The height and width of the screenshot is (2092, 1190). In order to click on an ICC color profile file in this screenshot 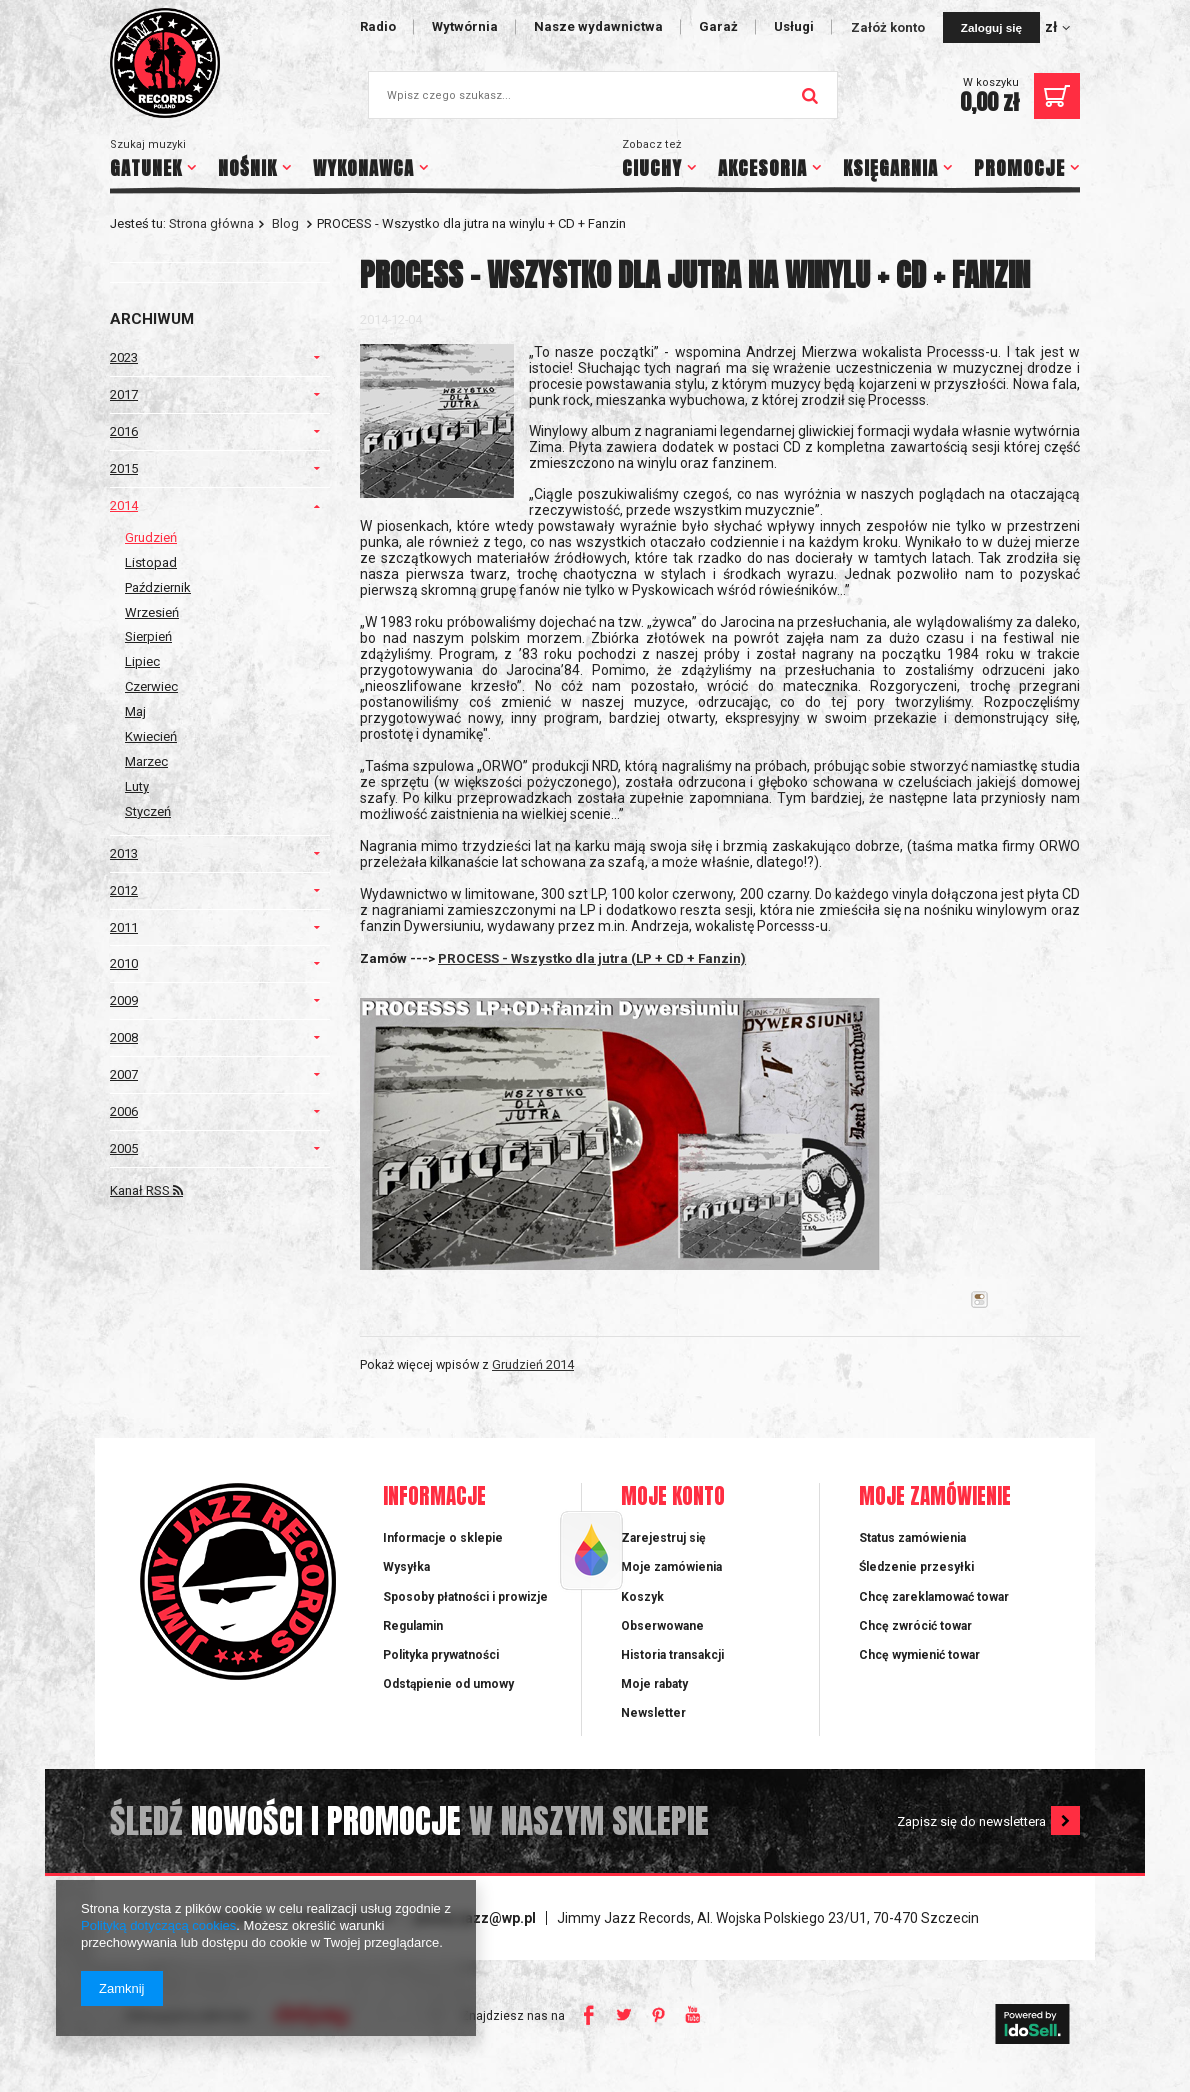, I will do `click(591, 1550)`.